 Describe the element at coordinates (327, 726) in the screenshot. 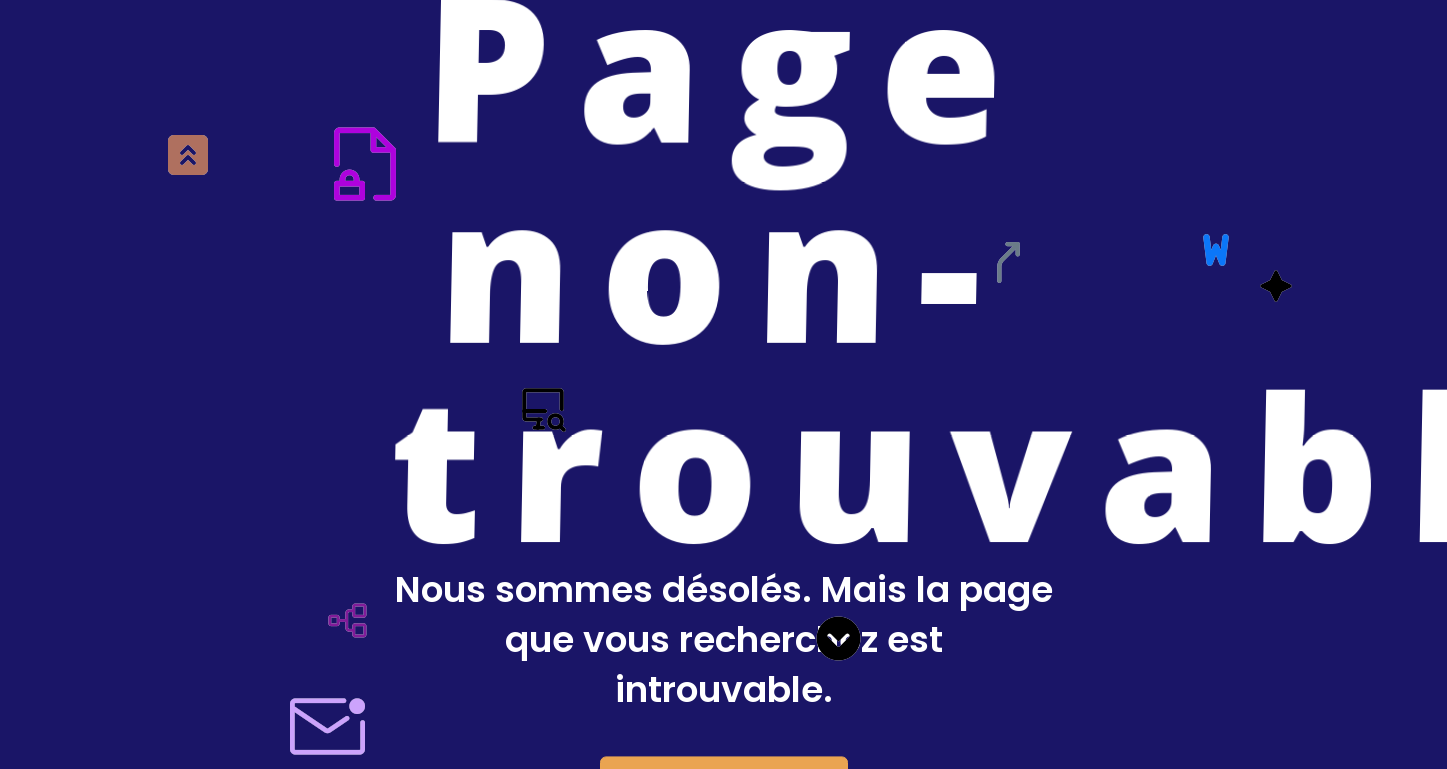

I see `indicates unread messages or notifications` at that location.